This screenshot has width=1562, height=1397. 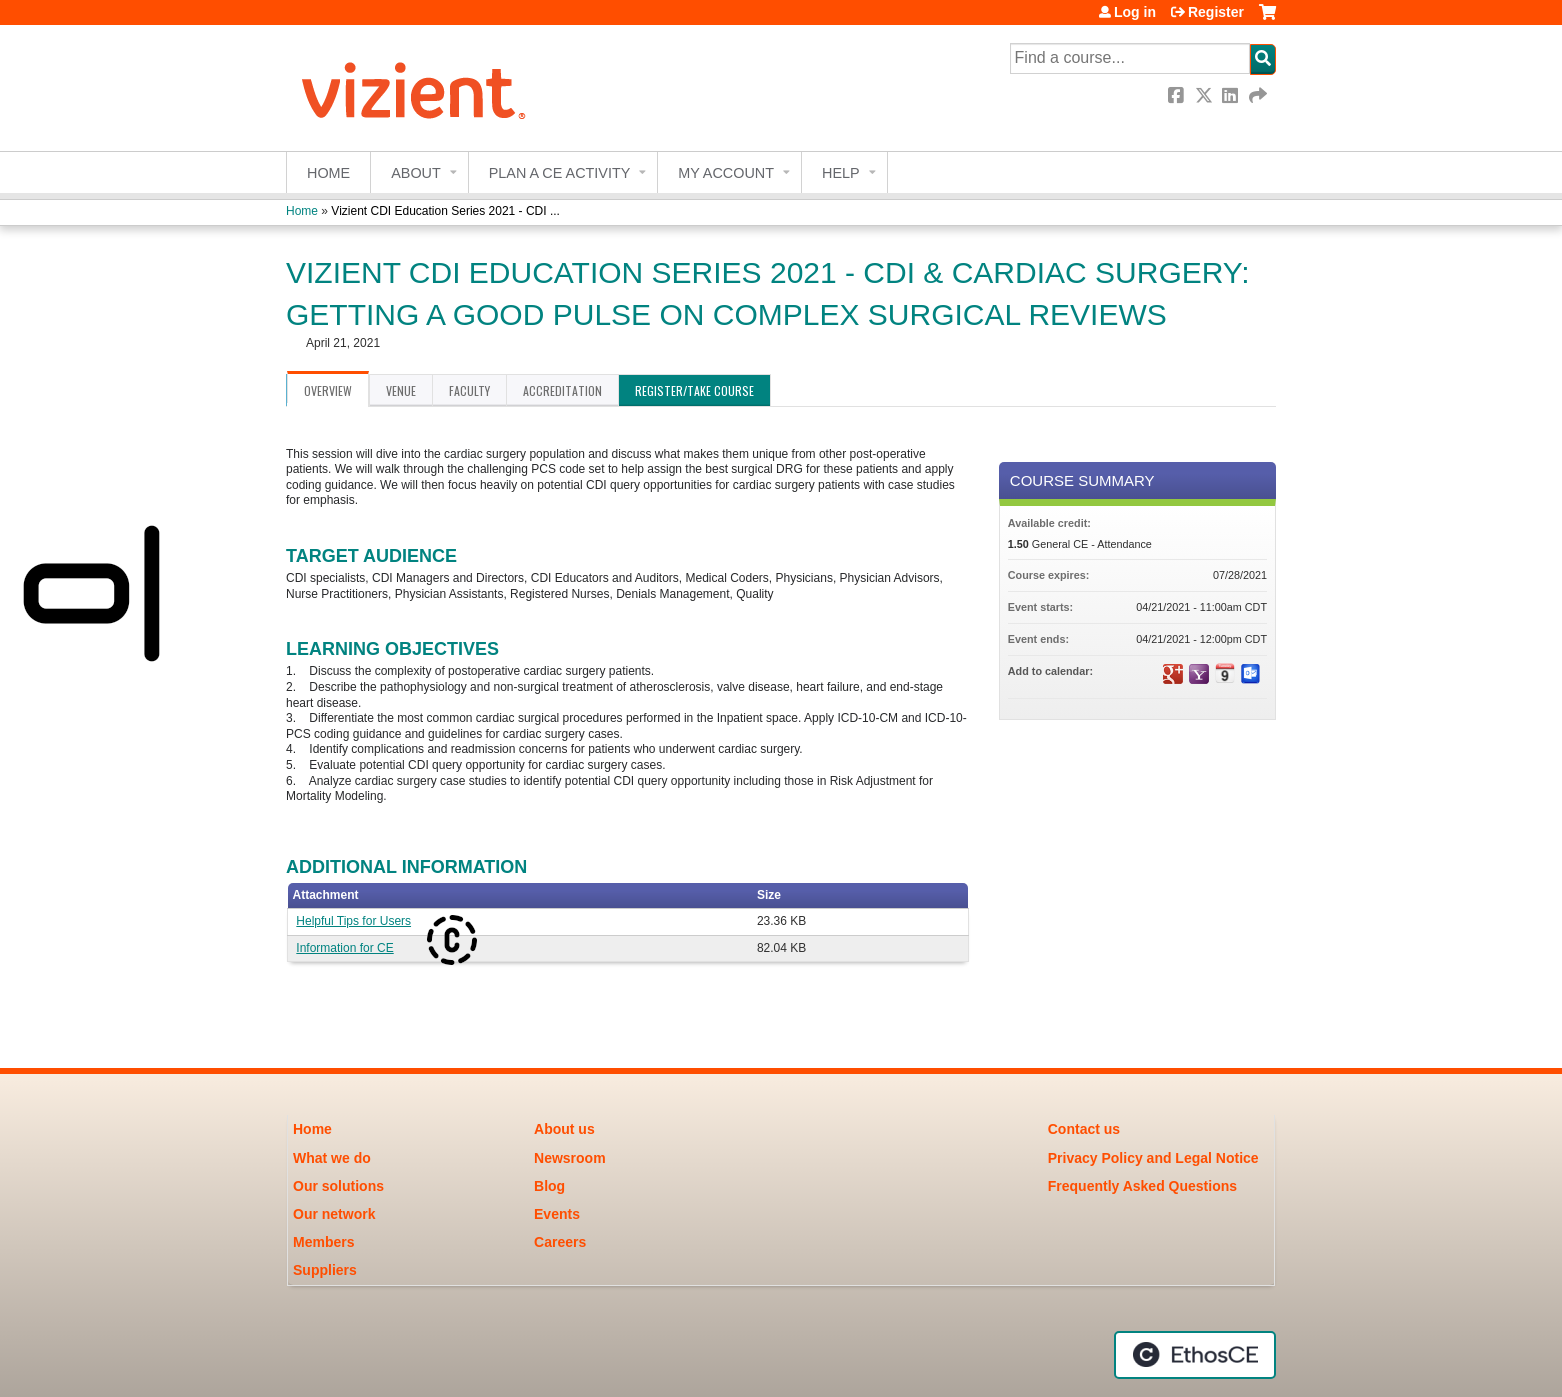 I want to click on align selected element to the right, so click(x=91, y=593).